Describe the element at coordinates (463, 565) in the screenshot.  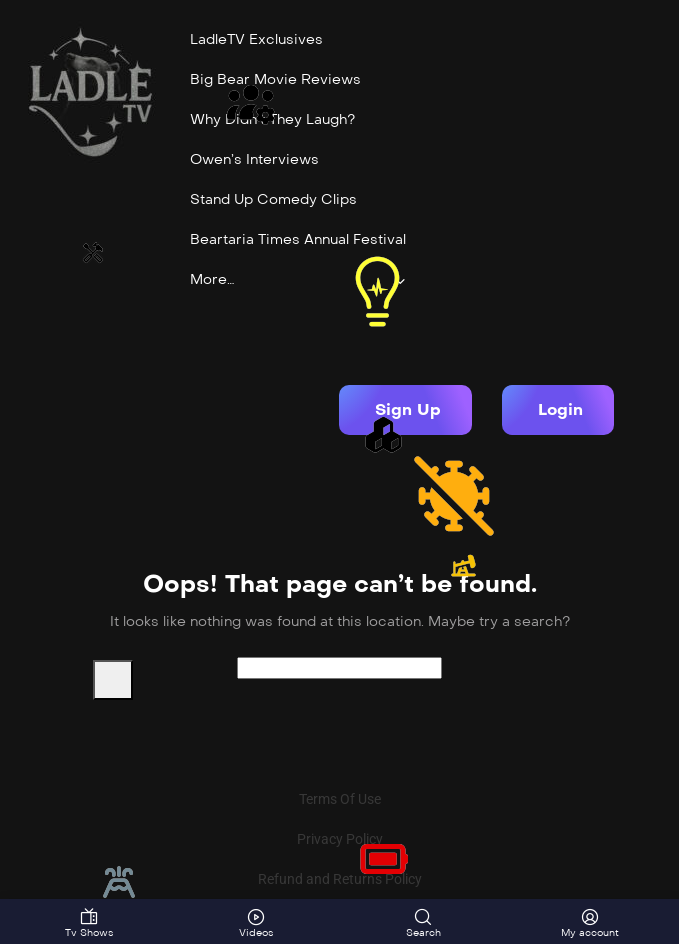
I see `represents oil and gas industry or energy sector` at that location.